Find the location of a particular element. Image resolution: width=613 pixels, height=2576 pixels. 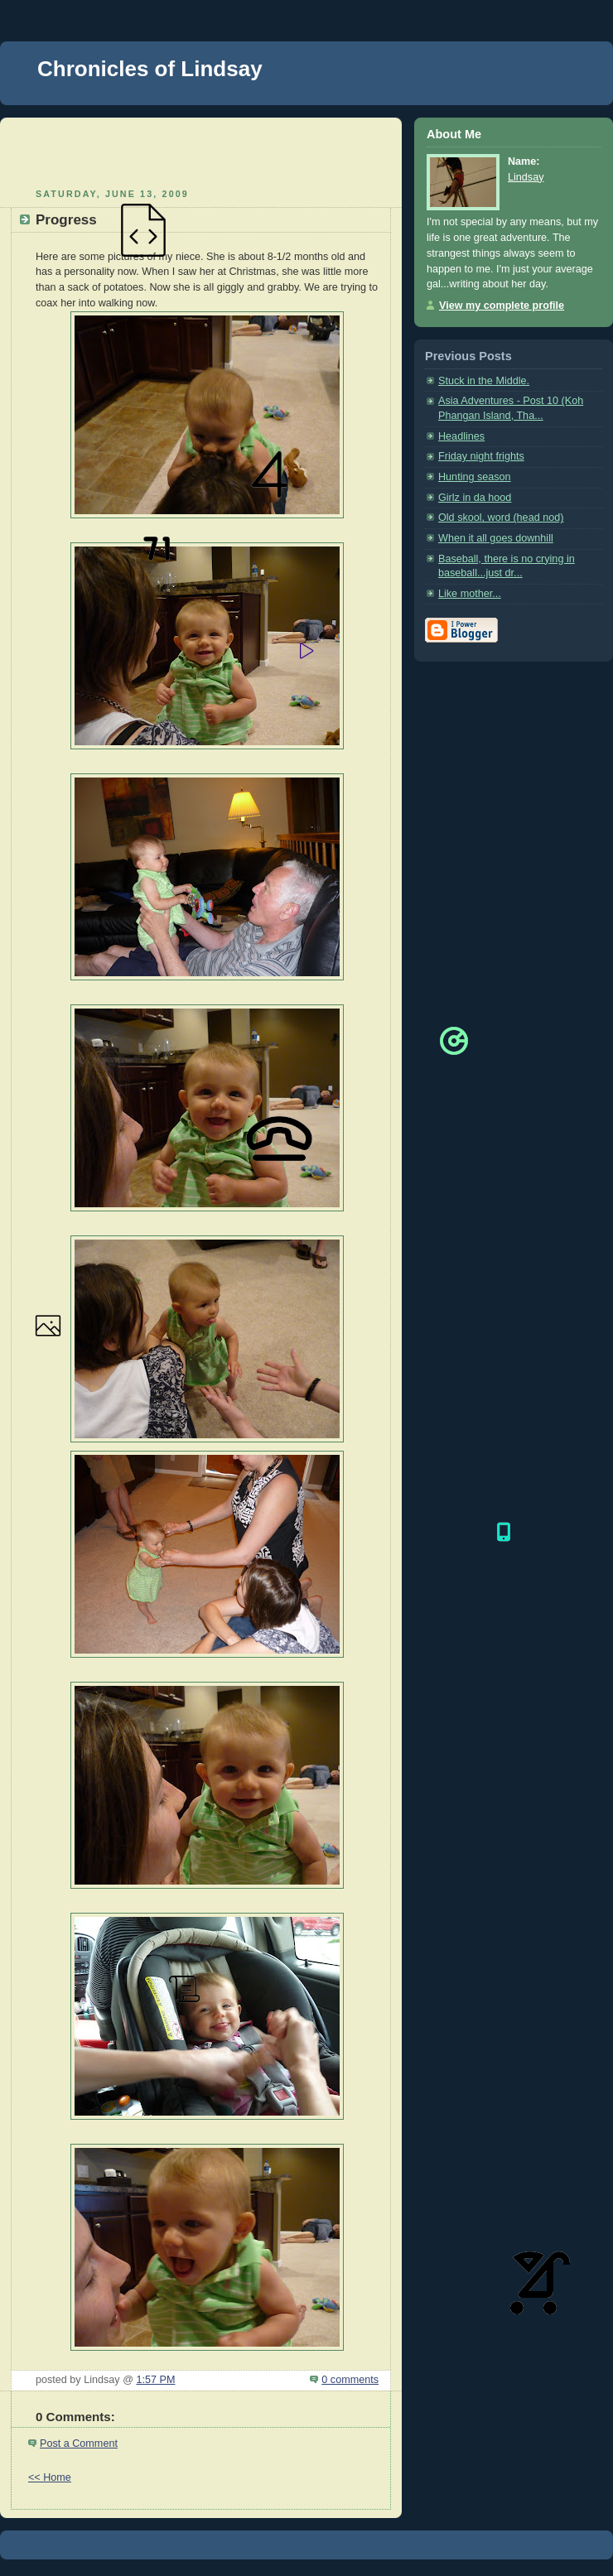

view image or photo is located at coordinates (48, 1326).